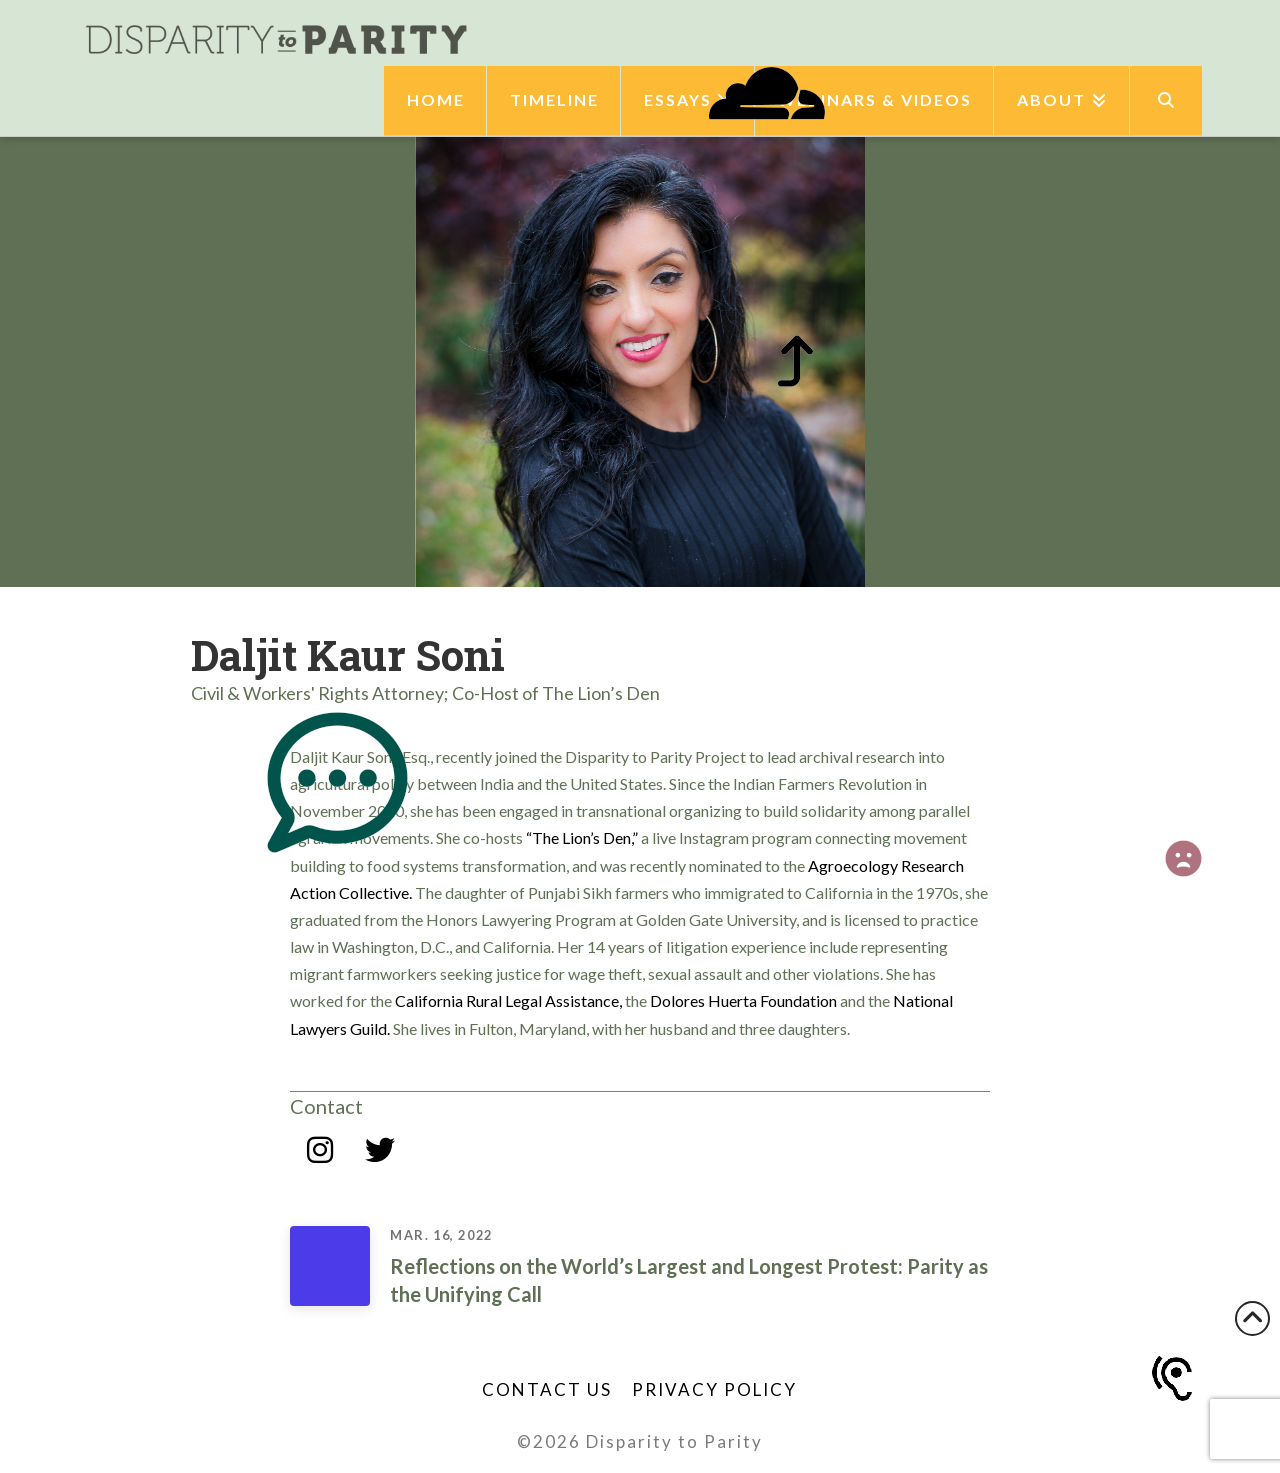 This screenshot has height=1473, width=1280. Describe the element at coordinates (1172, 1379) in the screenshot. I see `access hearing or audio accessibility settings` at that location.